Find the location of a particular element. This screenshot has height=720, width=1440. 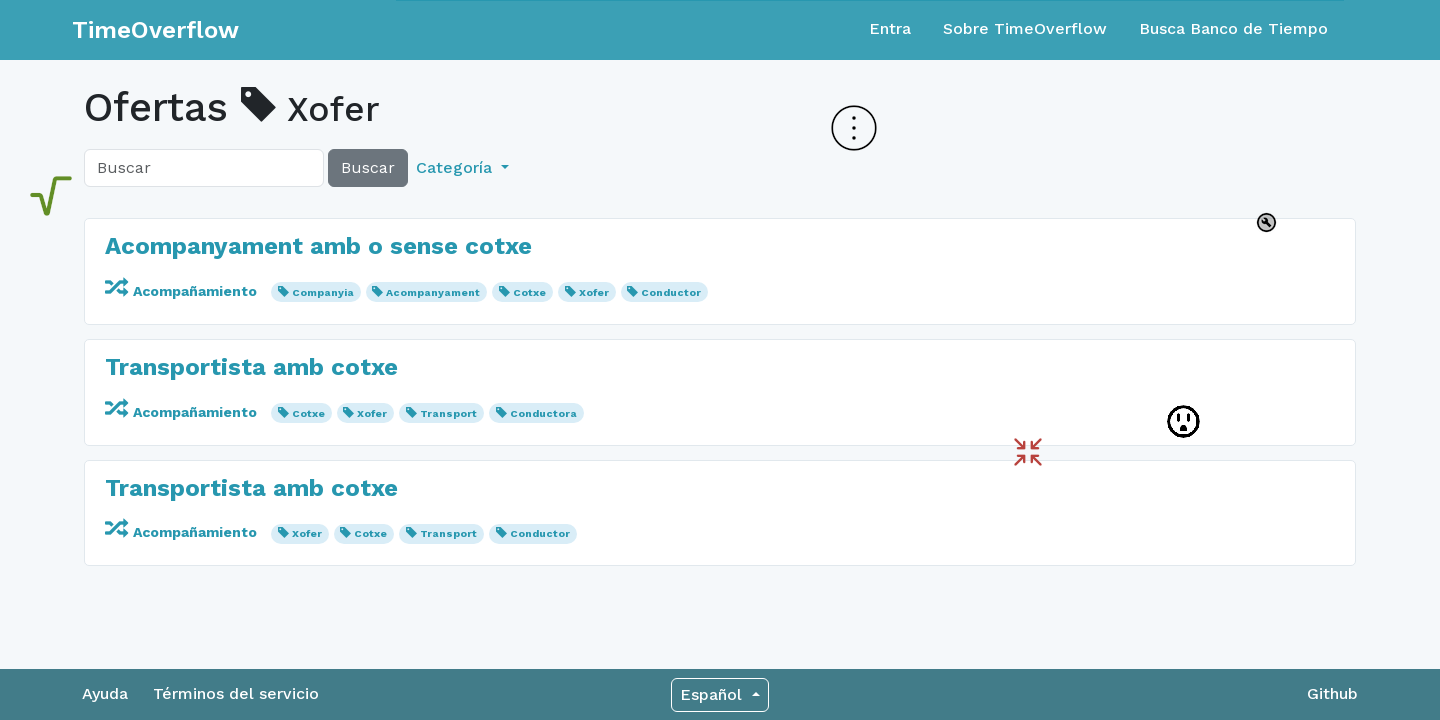

access more options or actions is located at coordinates (854, 128).